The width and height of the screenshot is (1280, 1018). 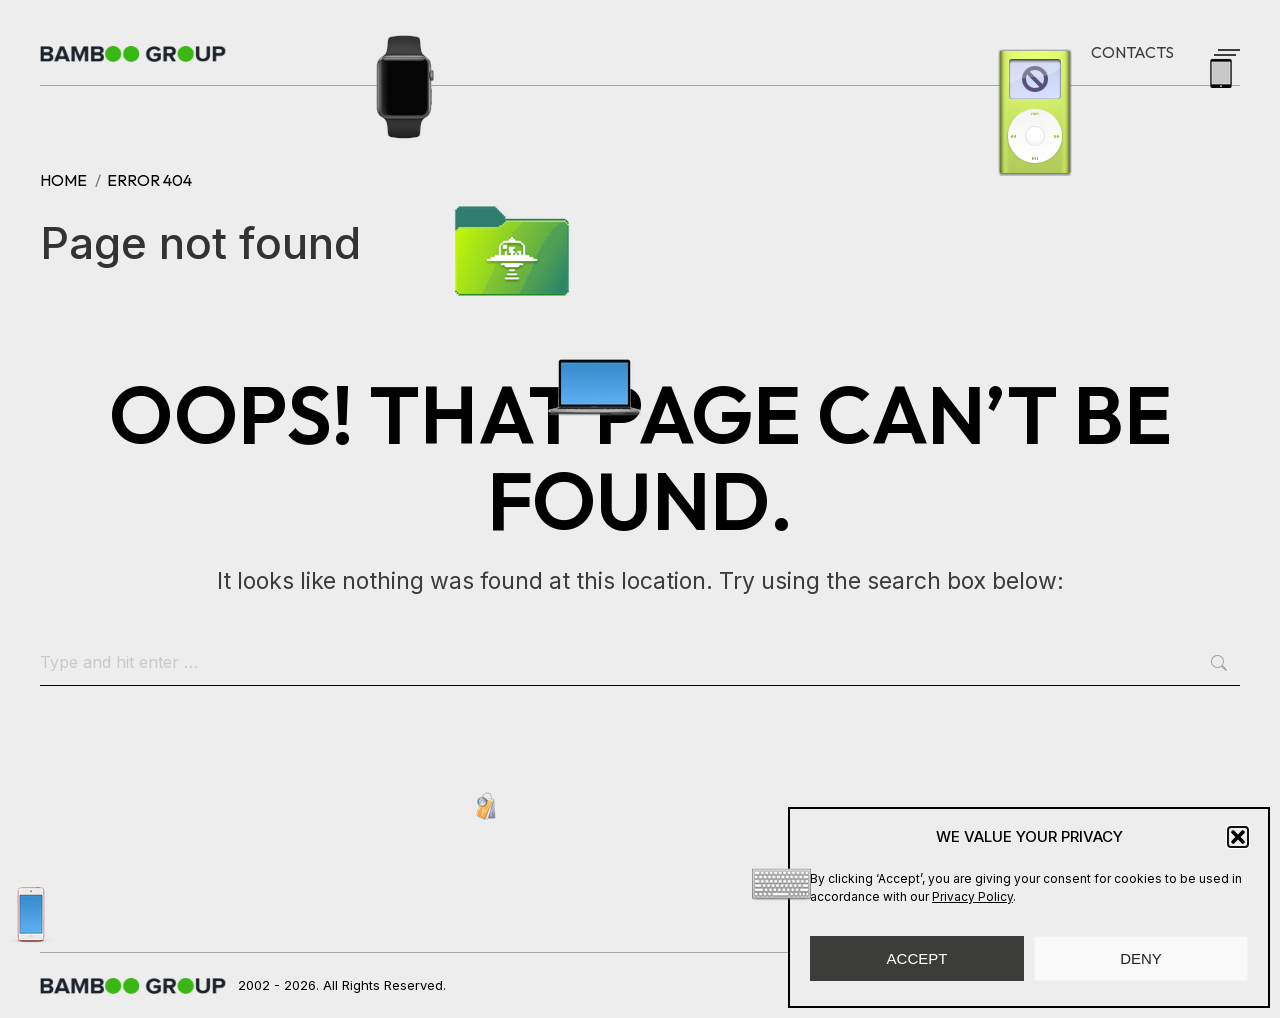 What do you see at coordinates (404, 87) in the screenshot?
I see `apple watch device icon` at bounding box center [404, 87].